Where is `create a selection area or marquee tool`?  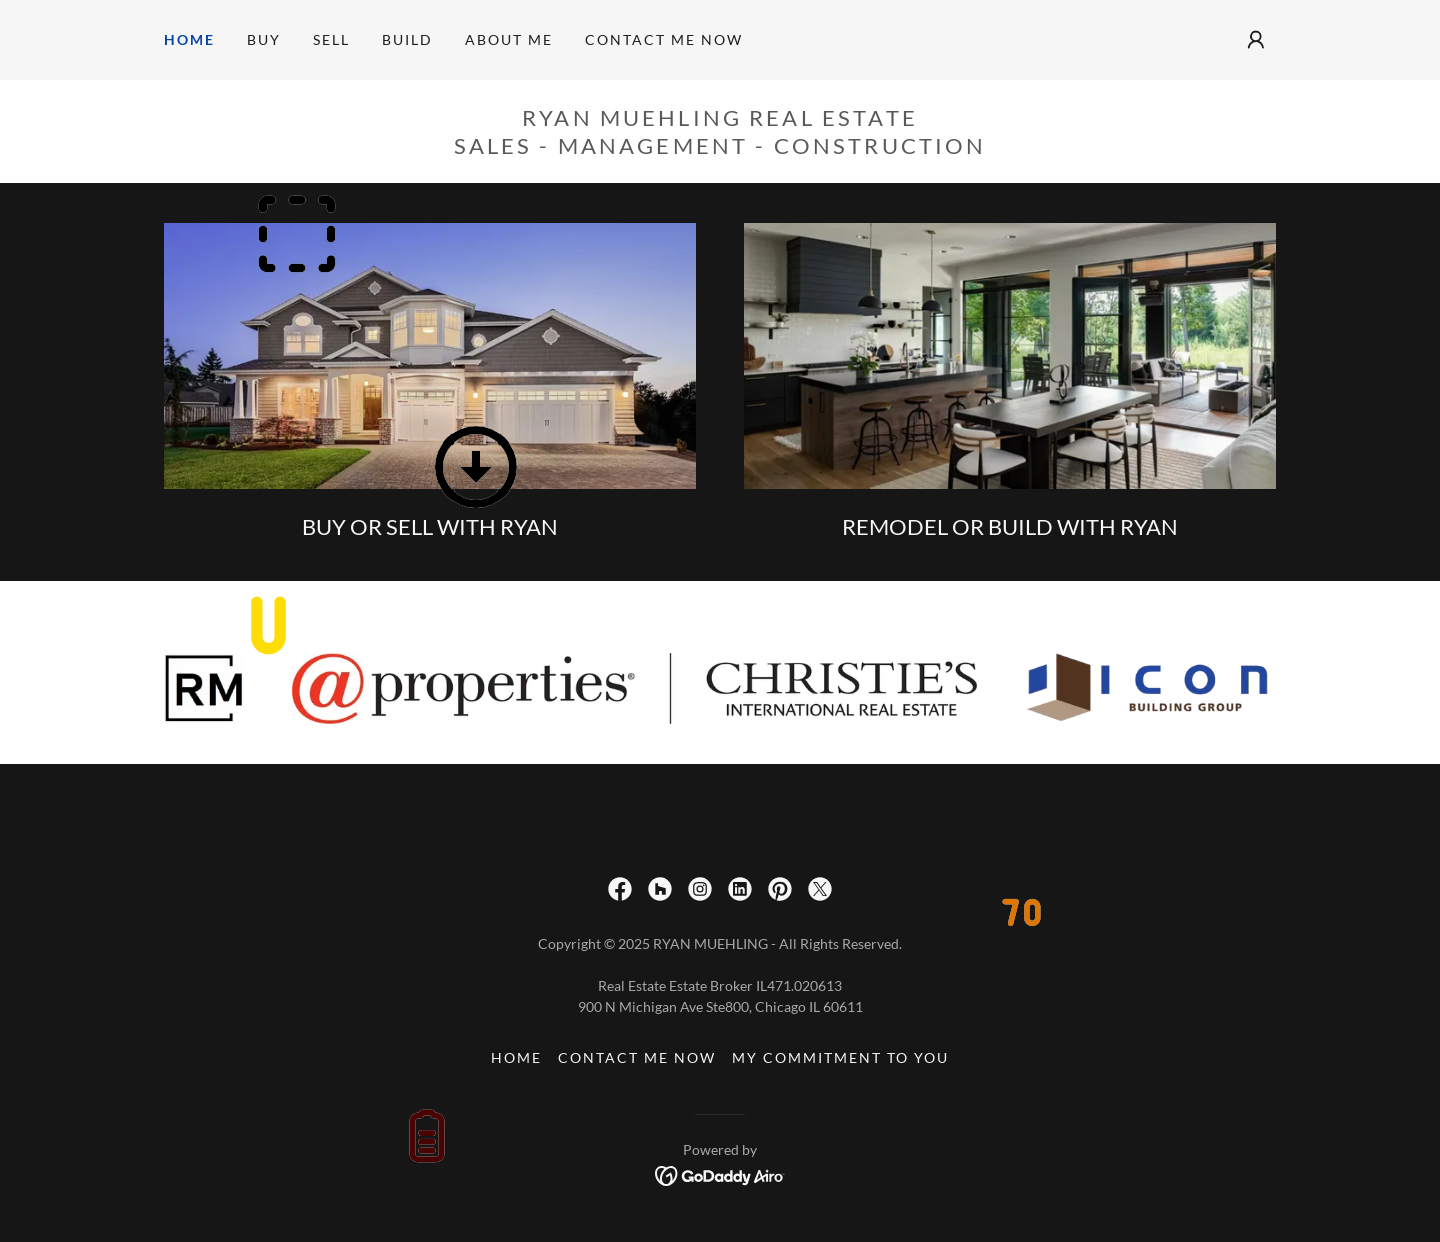 create a selection area or marquee tool is located at coordinates (297, 234).